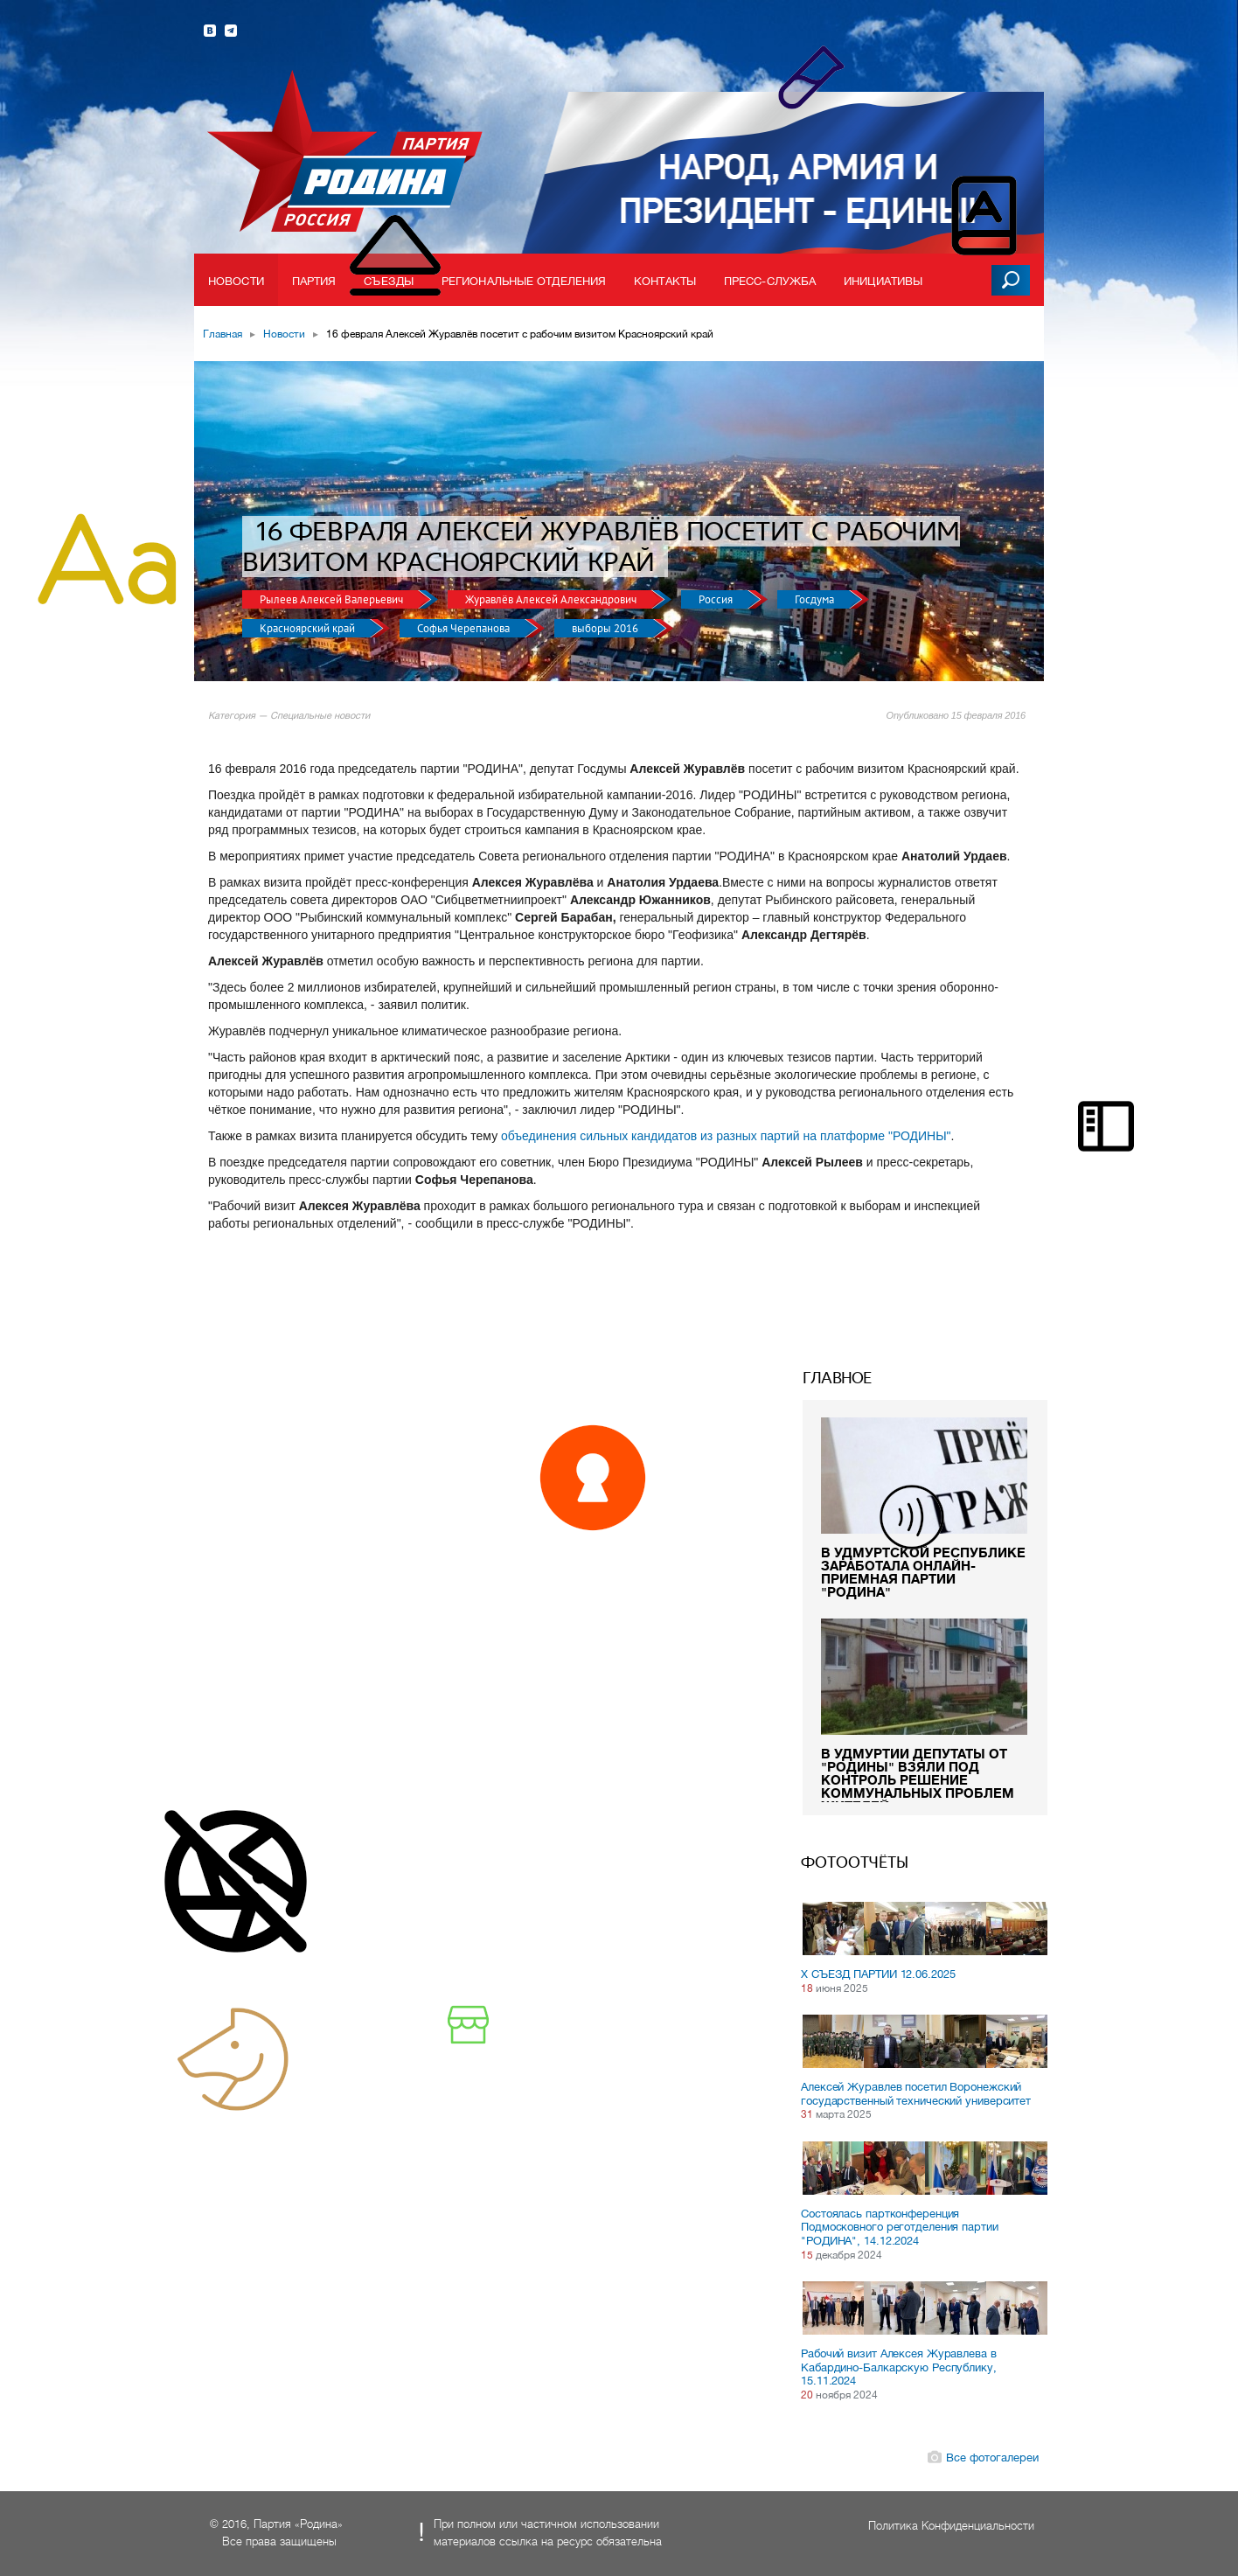  I want to click on access lab or experimental features, so click(810, 77).